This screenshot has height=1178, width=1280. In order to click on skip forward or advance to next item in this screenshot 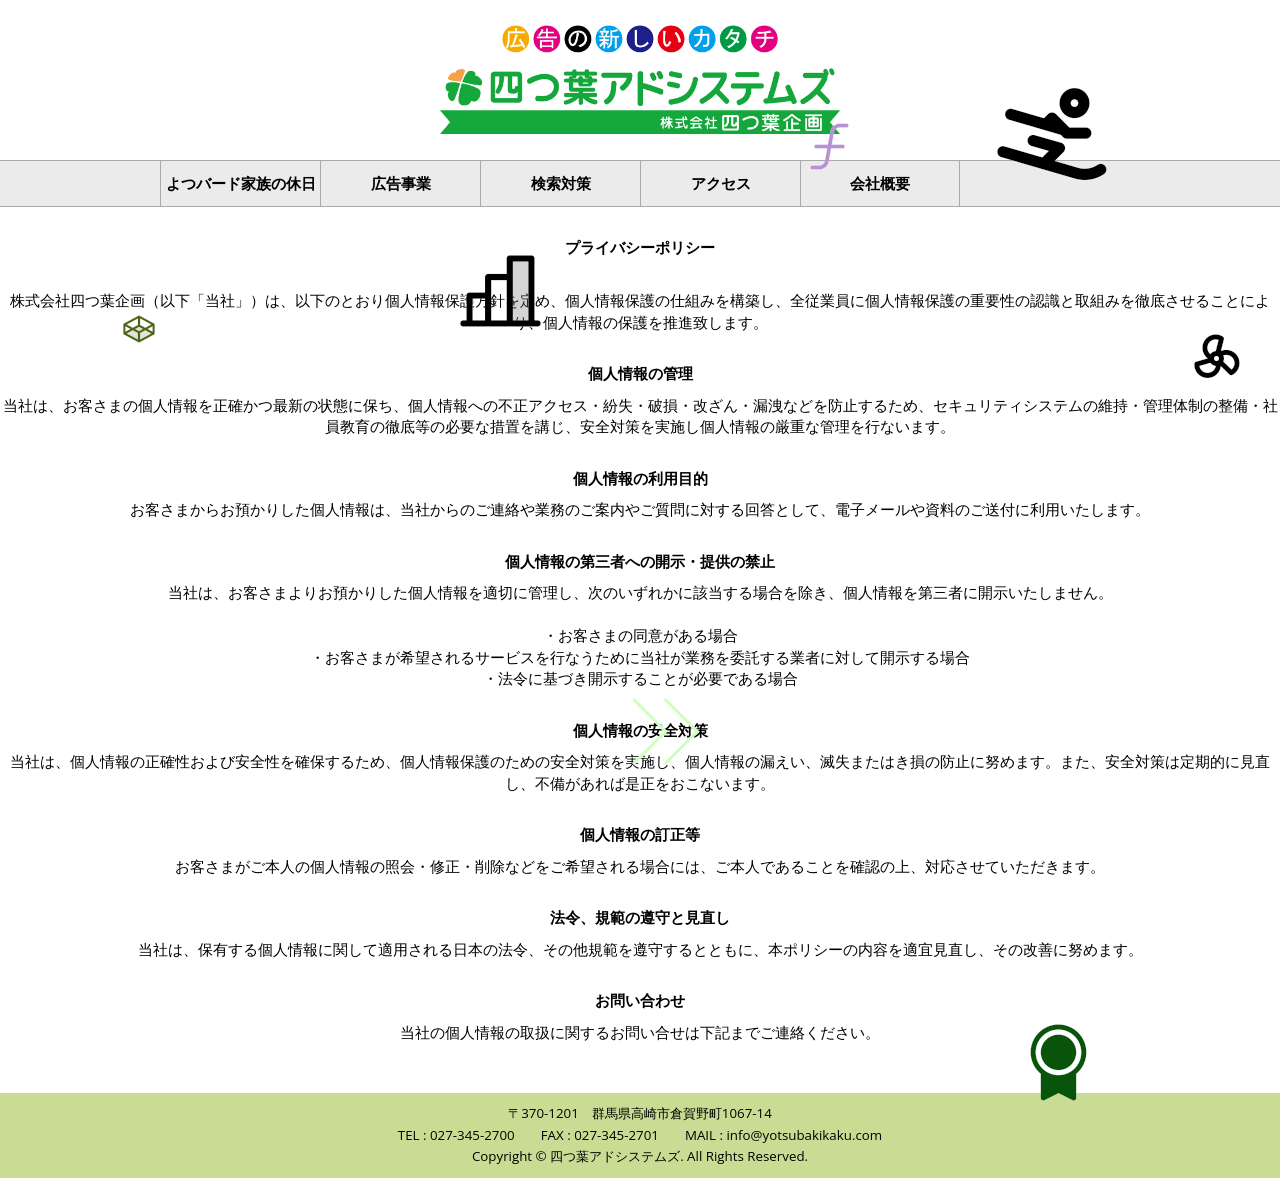, I will do `click(662, 731)`.